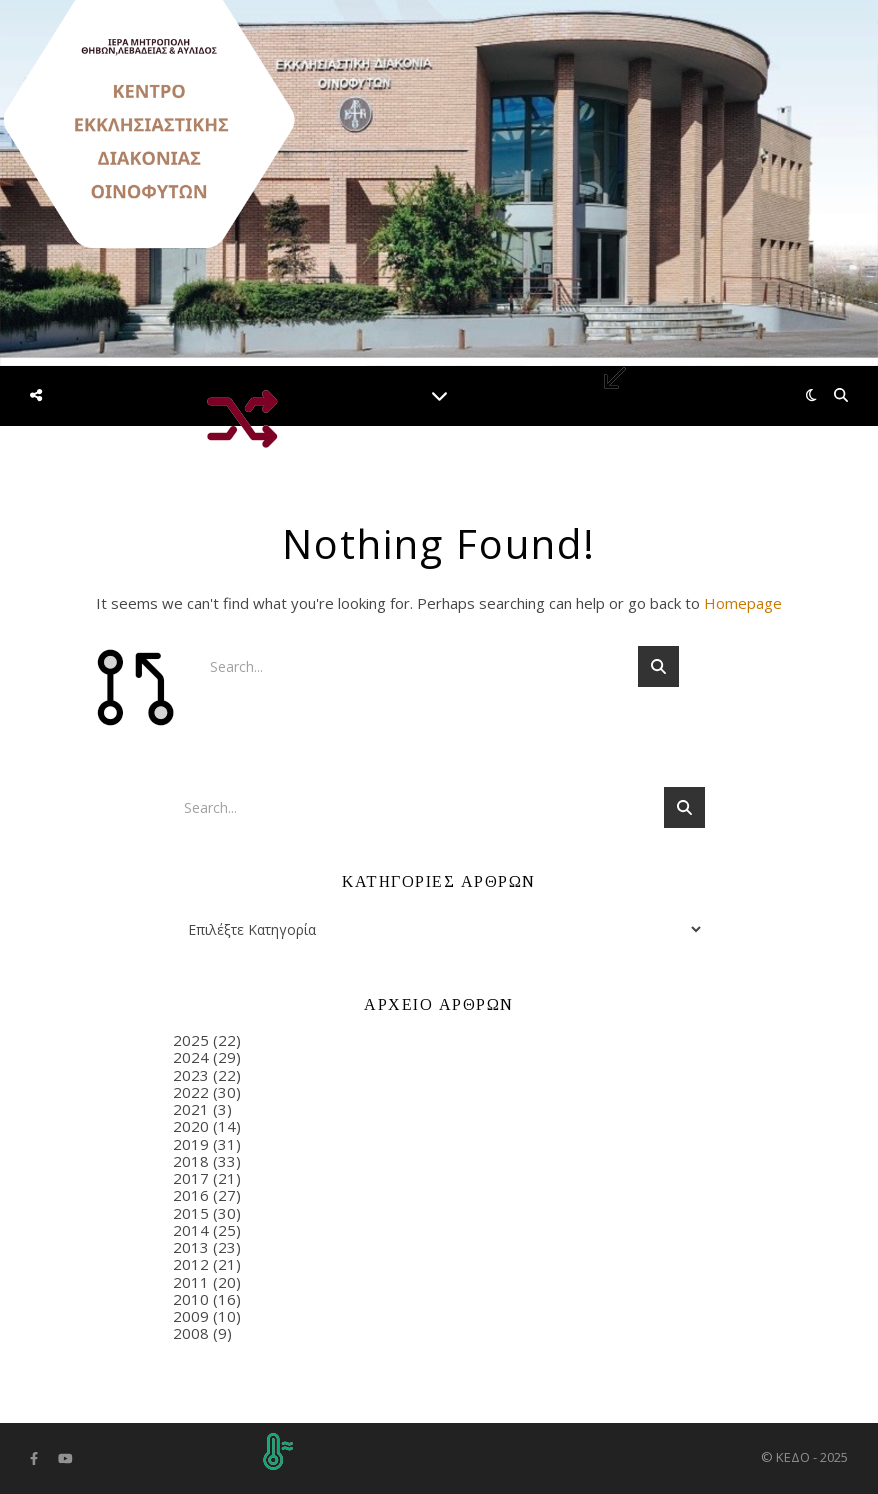 This screenshot has height=1494, width=878. What do you see at coordinates (274, 1451) in the screenshot?
I see `indicates high temperature or heat warning` at bounding box center [274, 1451].